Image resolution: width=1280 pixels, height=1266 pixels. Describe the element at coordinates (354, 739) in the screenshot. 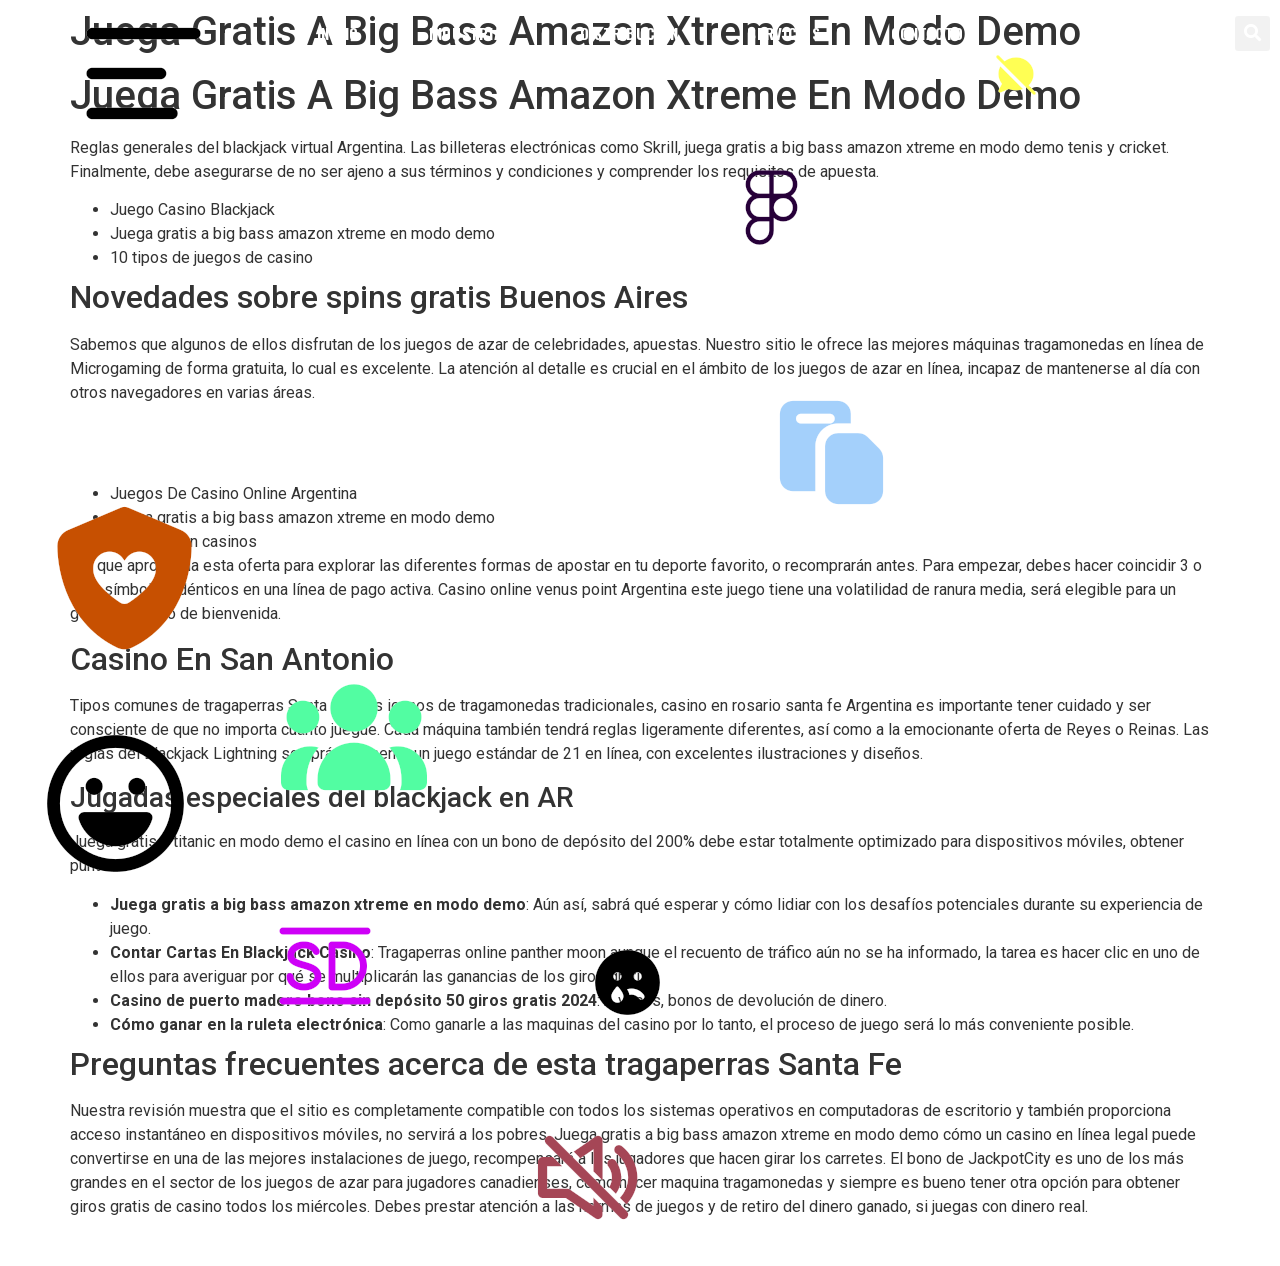

I see `view all users or team members` at that location.